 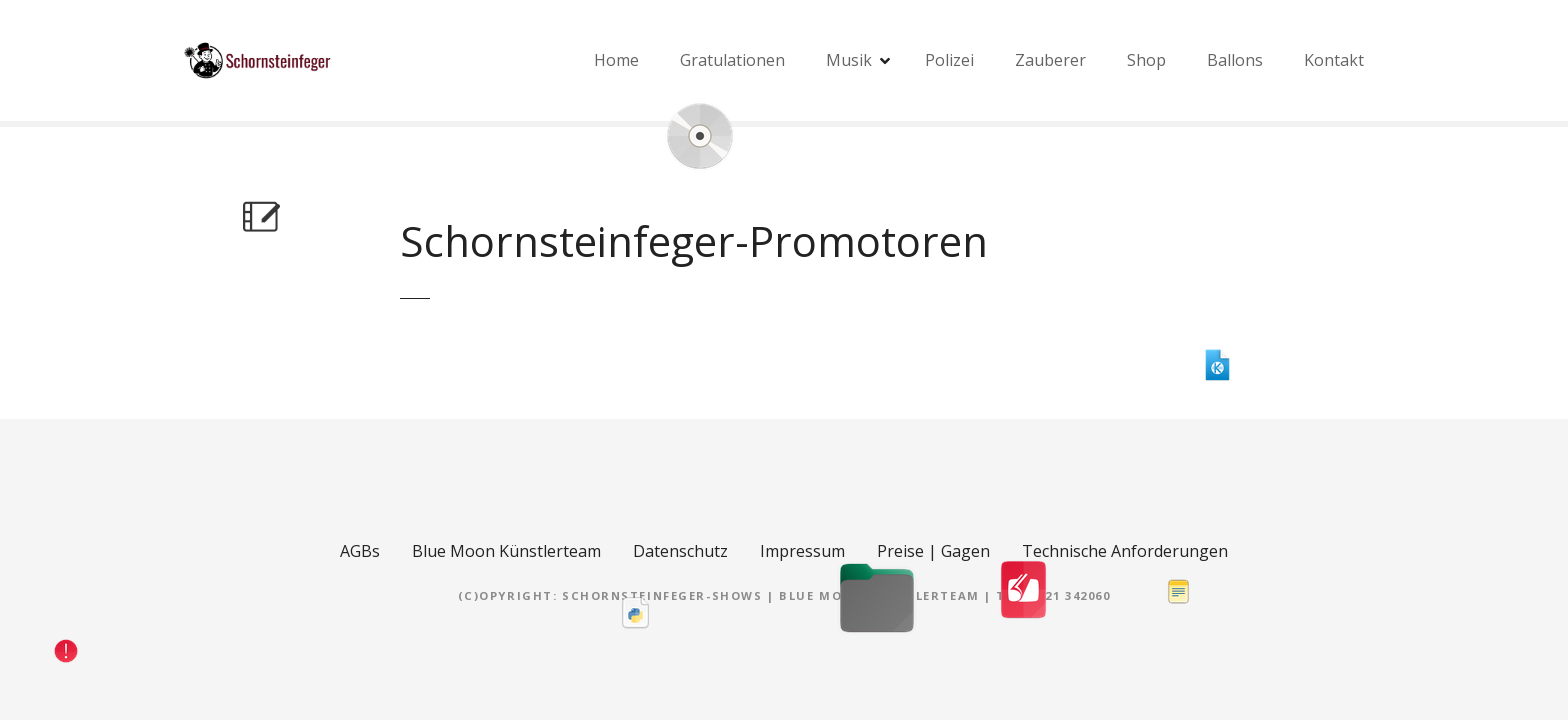 What do you see at coordinates (66, 651) in the screenshot?
I see `indicates an application error or crash` at bounding box center [66, 651].